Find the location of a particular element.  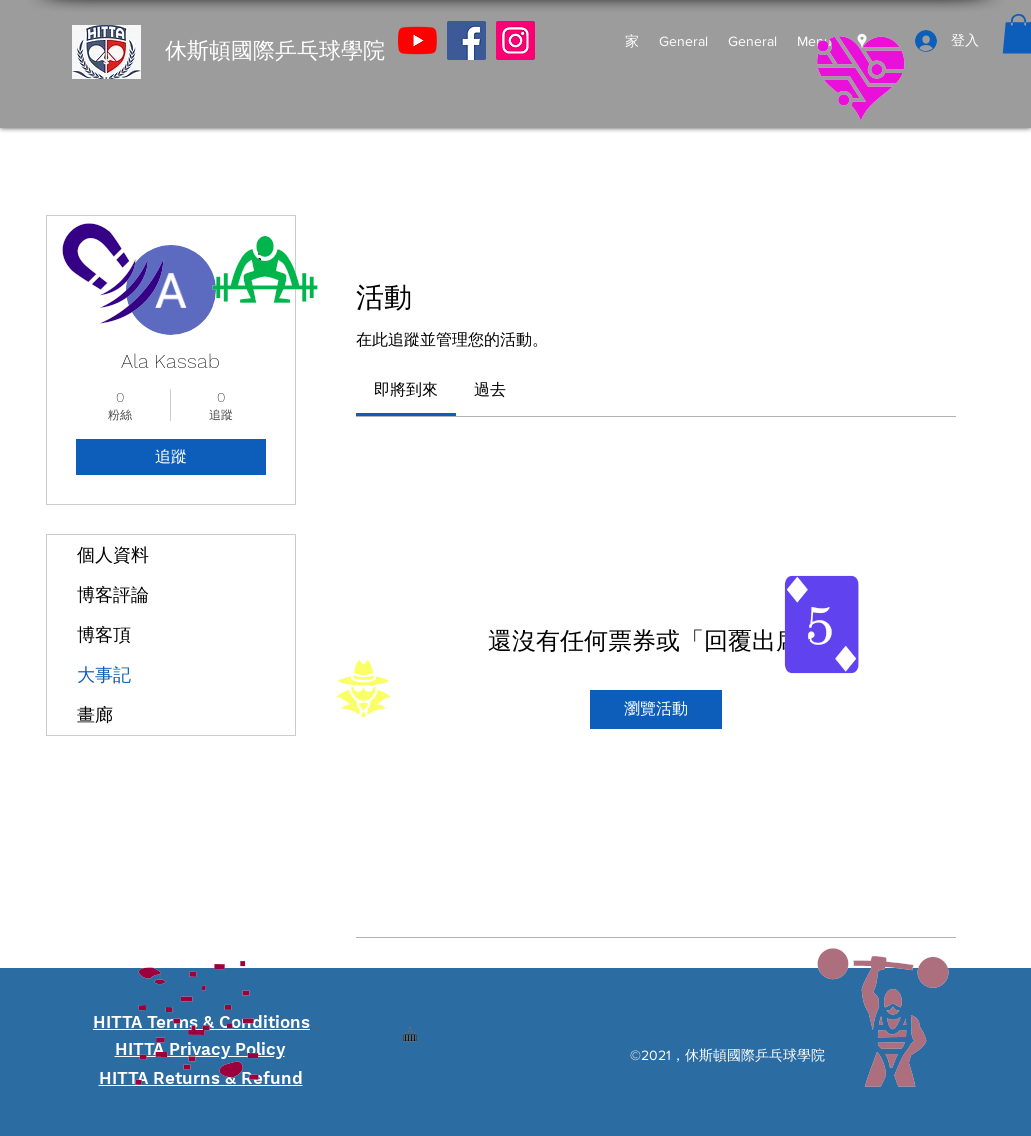

attract or collect items in a game is located at coordinates (112, 272).